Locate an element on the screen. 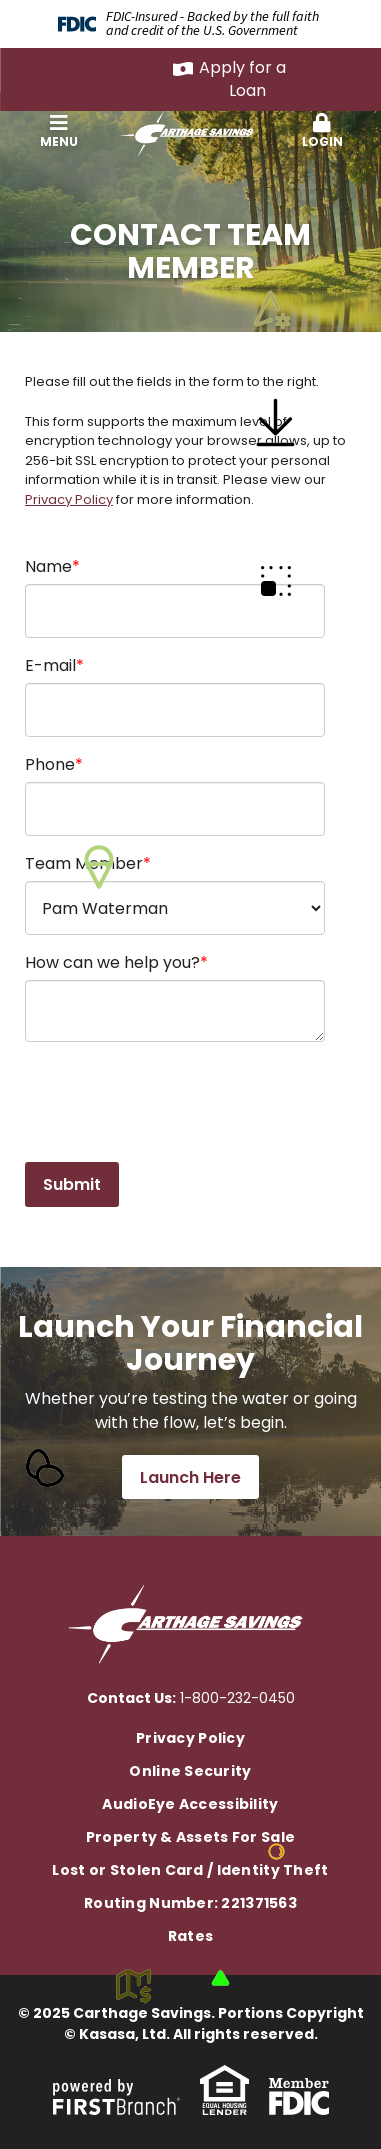 The height and width of the screenshot is (2149, 381). configure navigation settings is located at coordinates (270, 308).